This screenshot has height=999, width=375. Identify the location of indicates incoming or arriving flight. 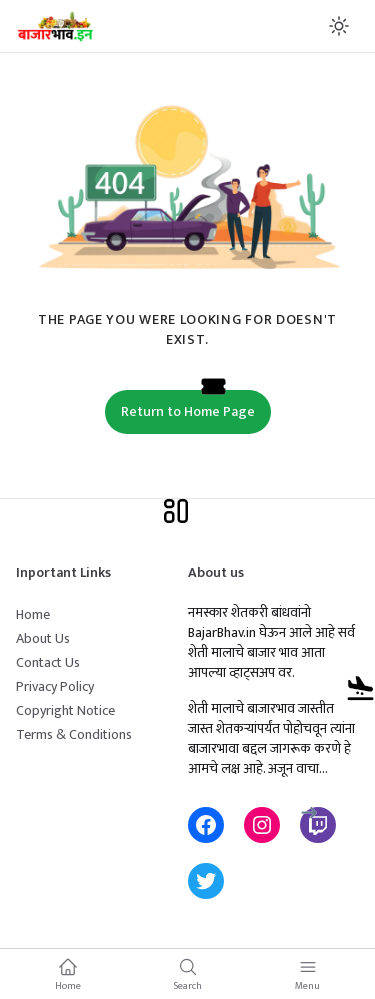
(360, 688).